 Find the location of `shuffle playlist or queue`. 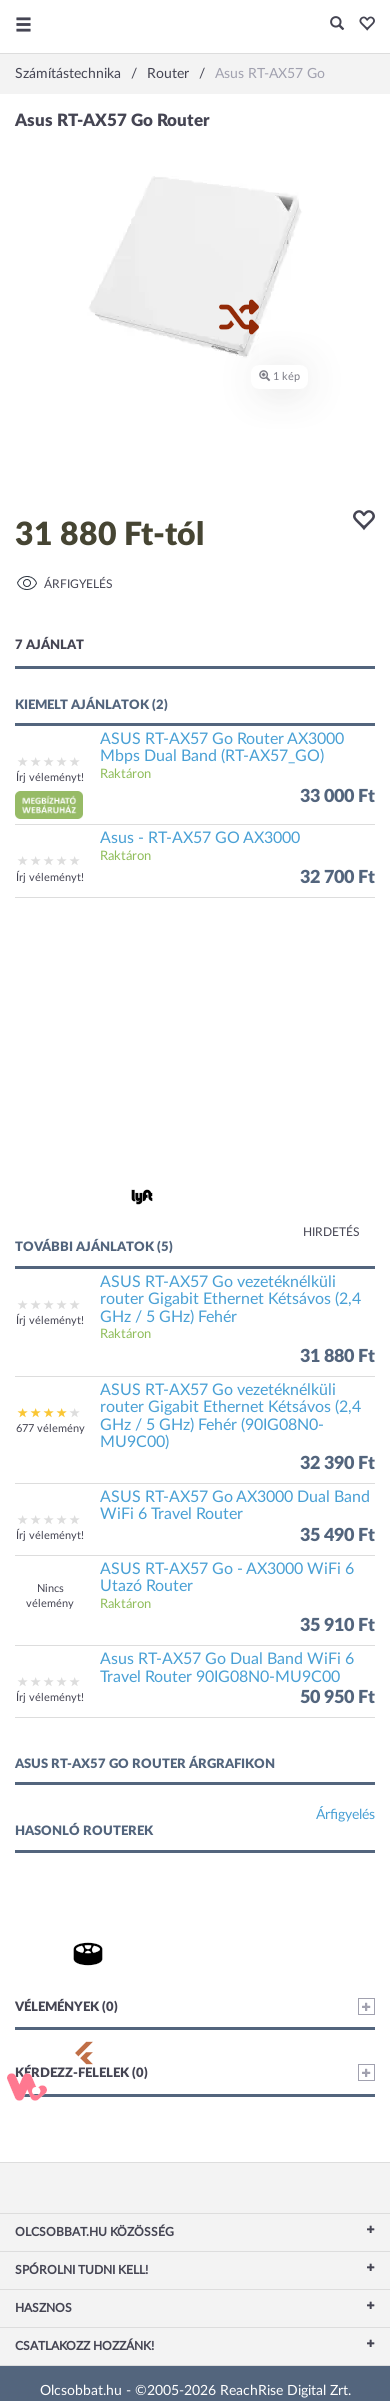

shuffle playlist or queue is located at coordinates (239, 317).